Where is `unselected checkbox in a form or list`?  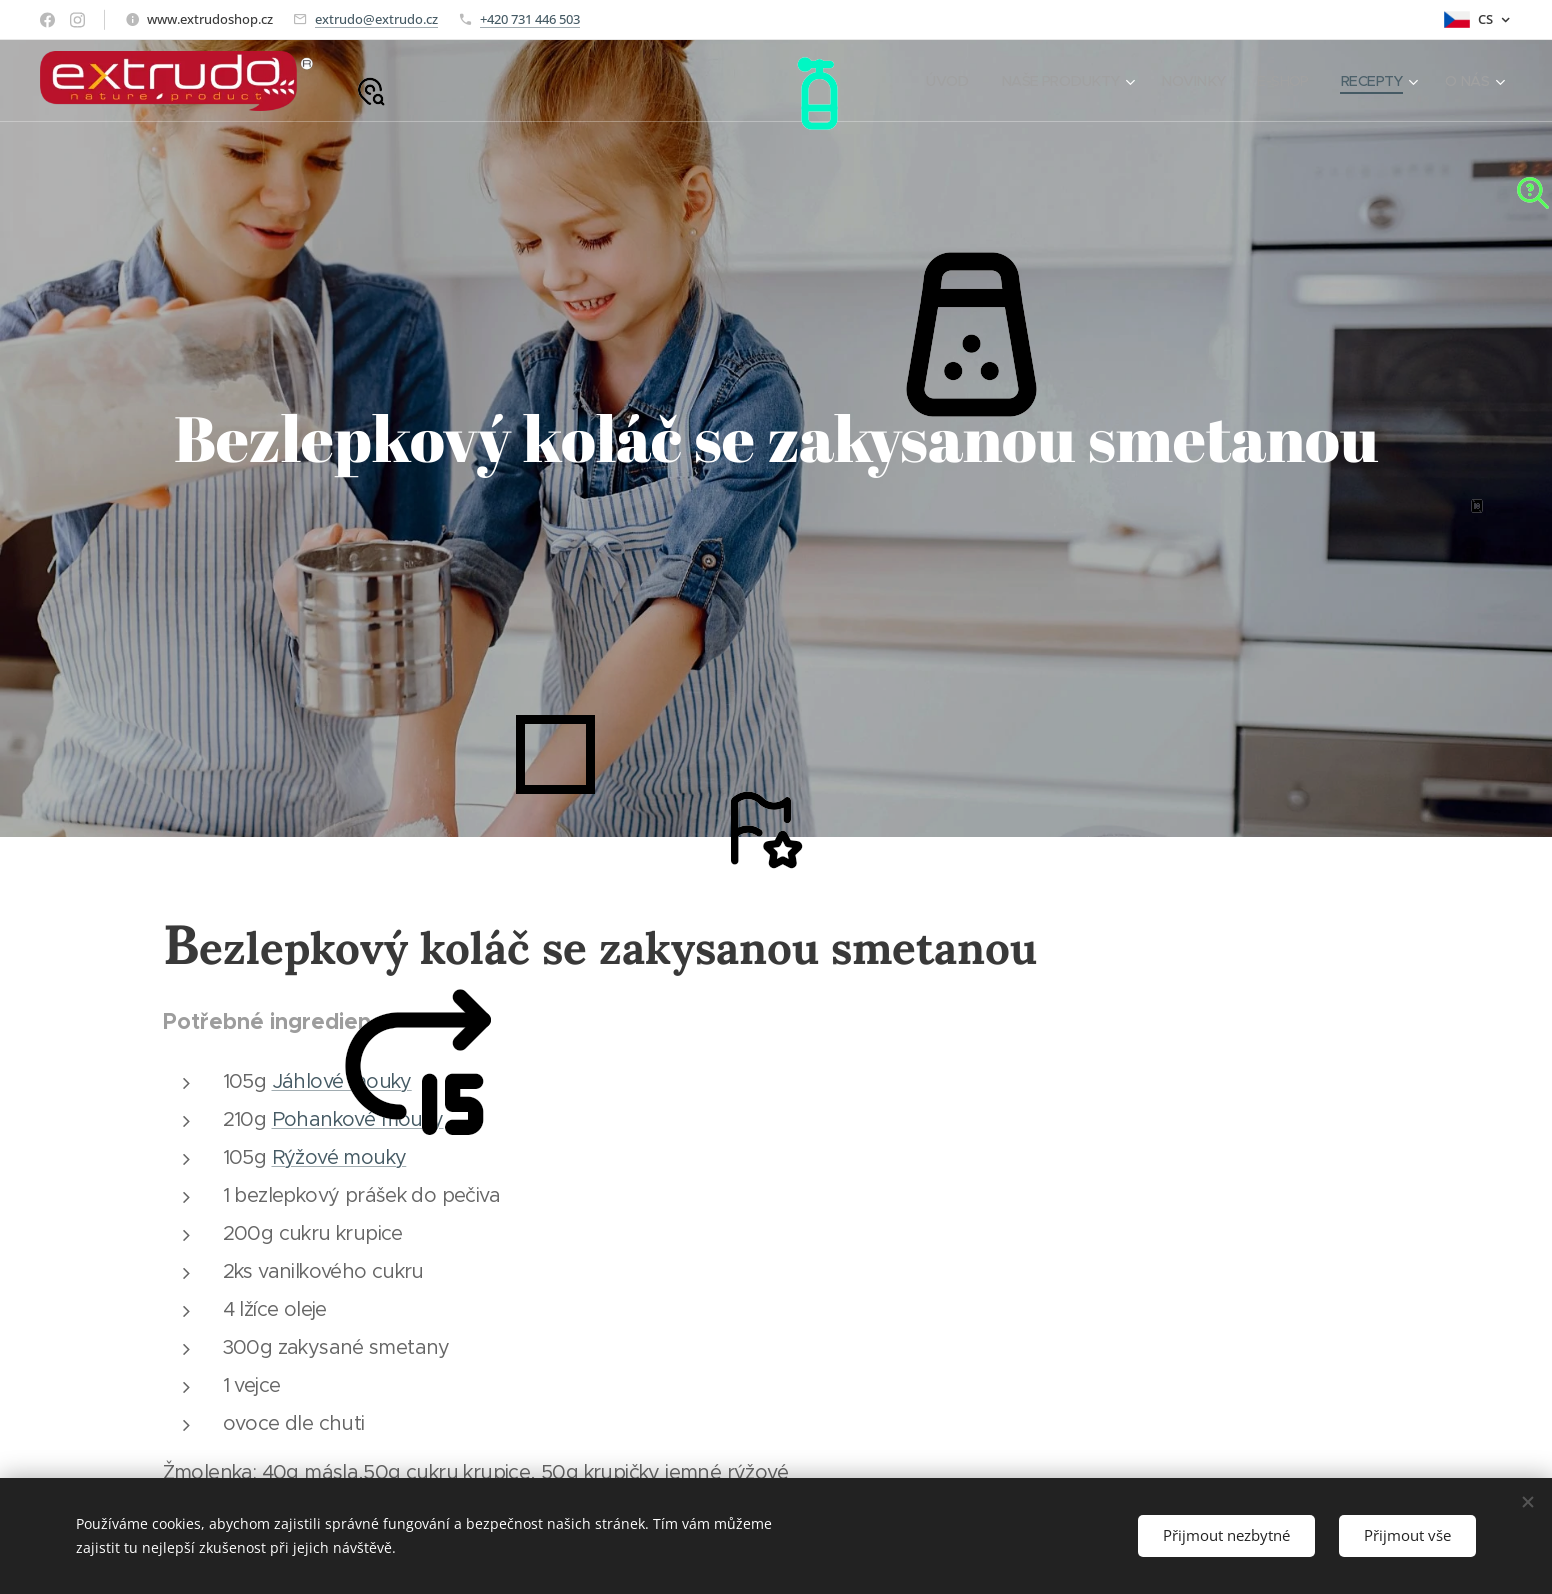 unselected checkbox in a form or list is located at coordinates (555, 754).